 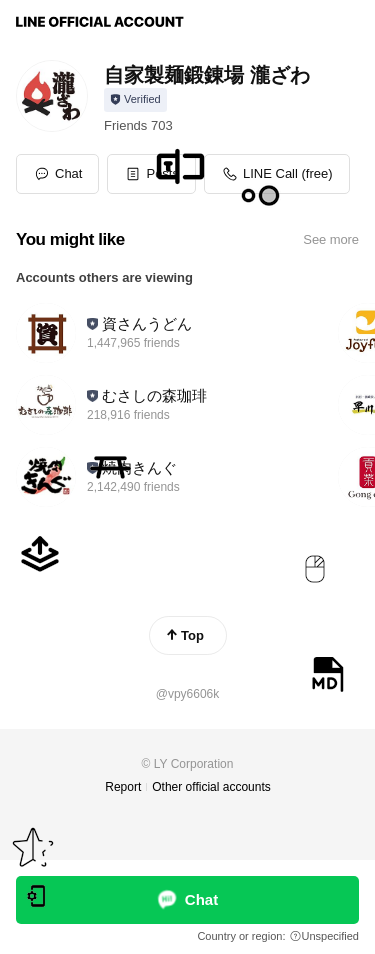 I want to click on indicates a partial or half-star rating, so click(x=33, y=848).